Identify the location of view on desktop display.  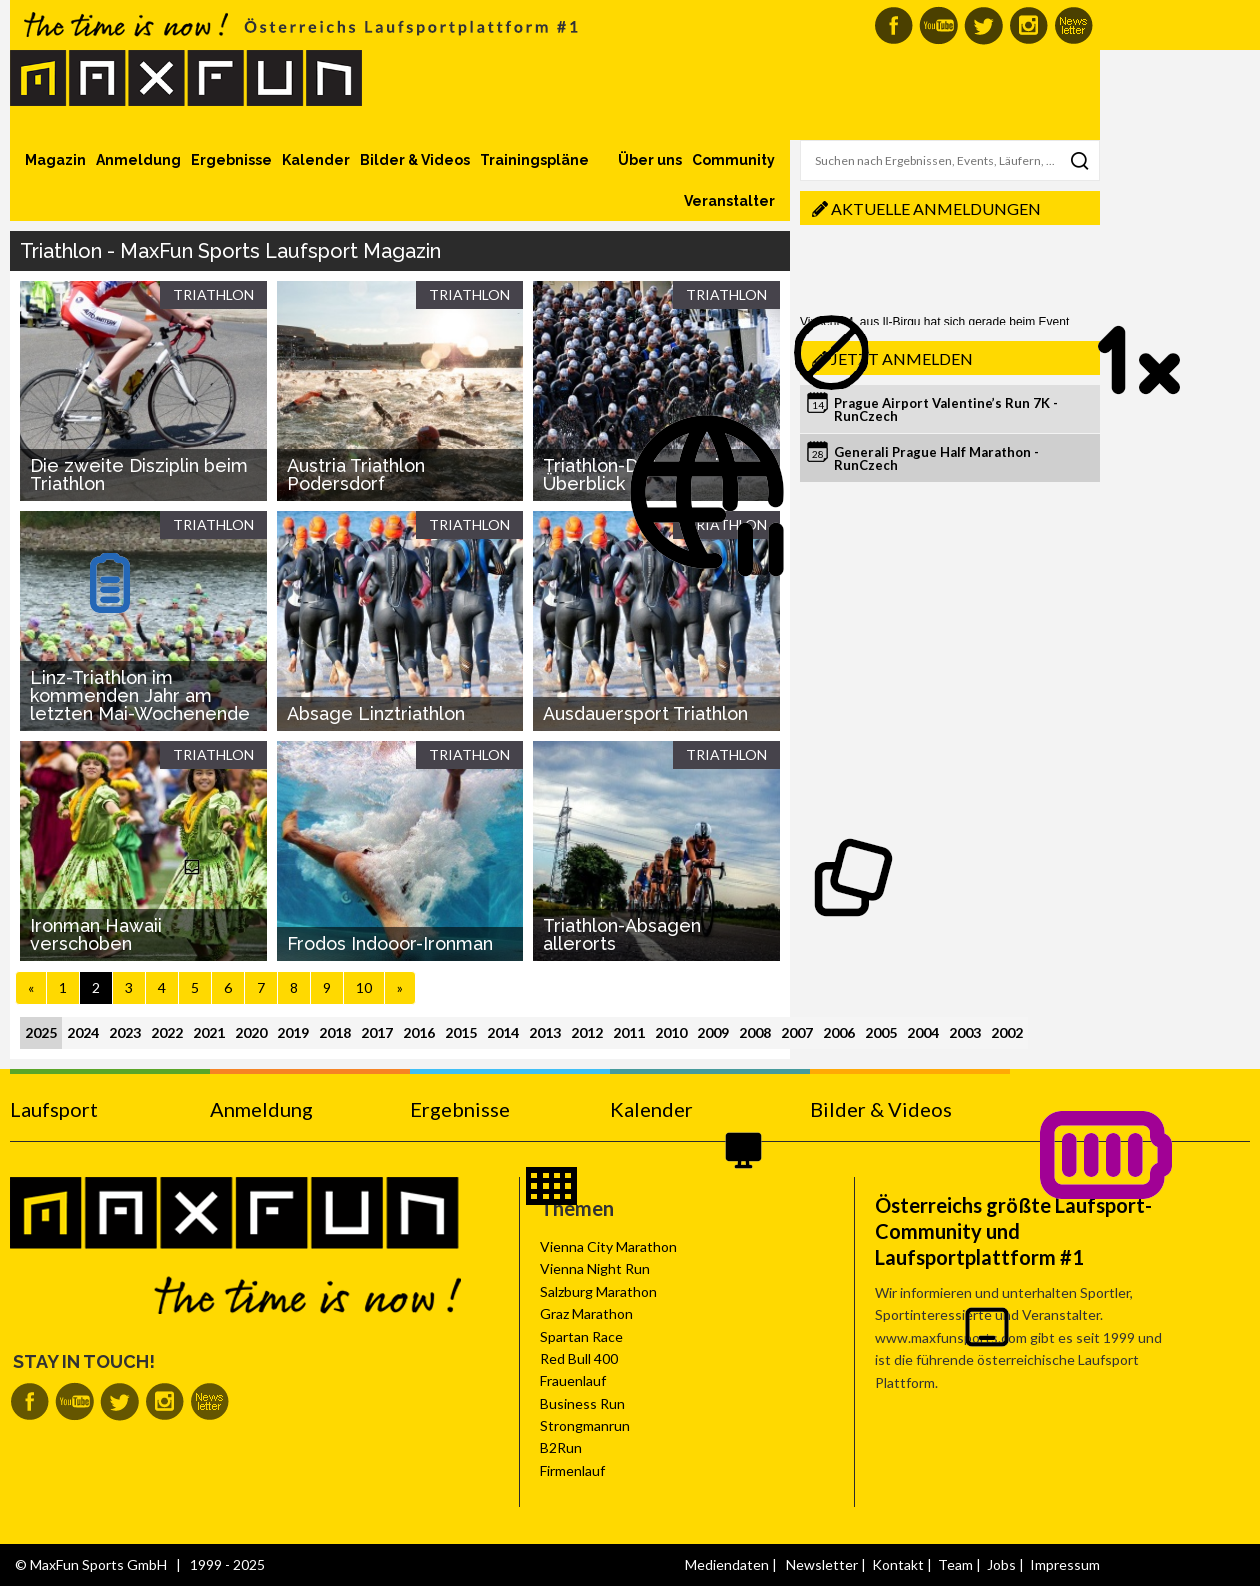
(743, 1150).